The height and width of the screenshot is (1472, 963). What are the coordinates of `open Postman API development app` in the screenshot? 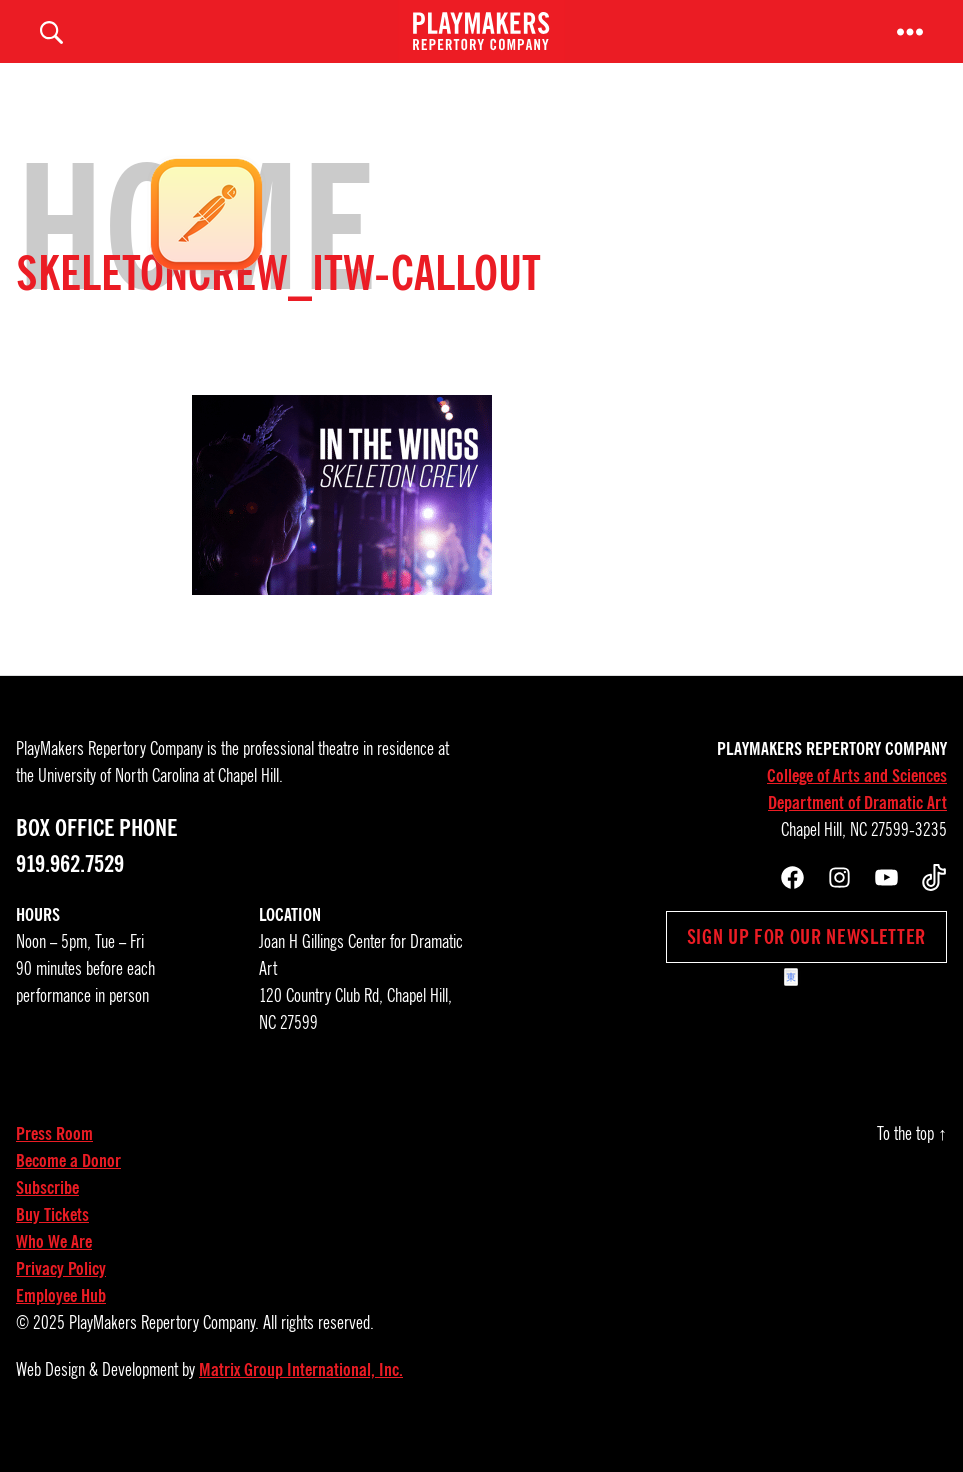 It's located at (206, 214).